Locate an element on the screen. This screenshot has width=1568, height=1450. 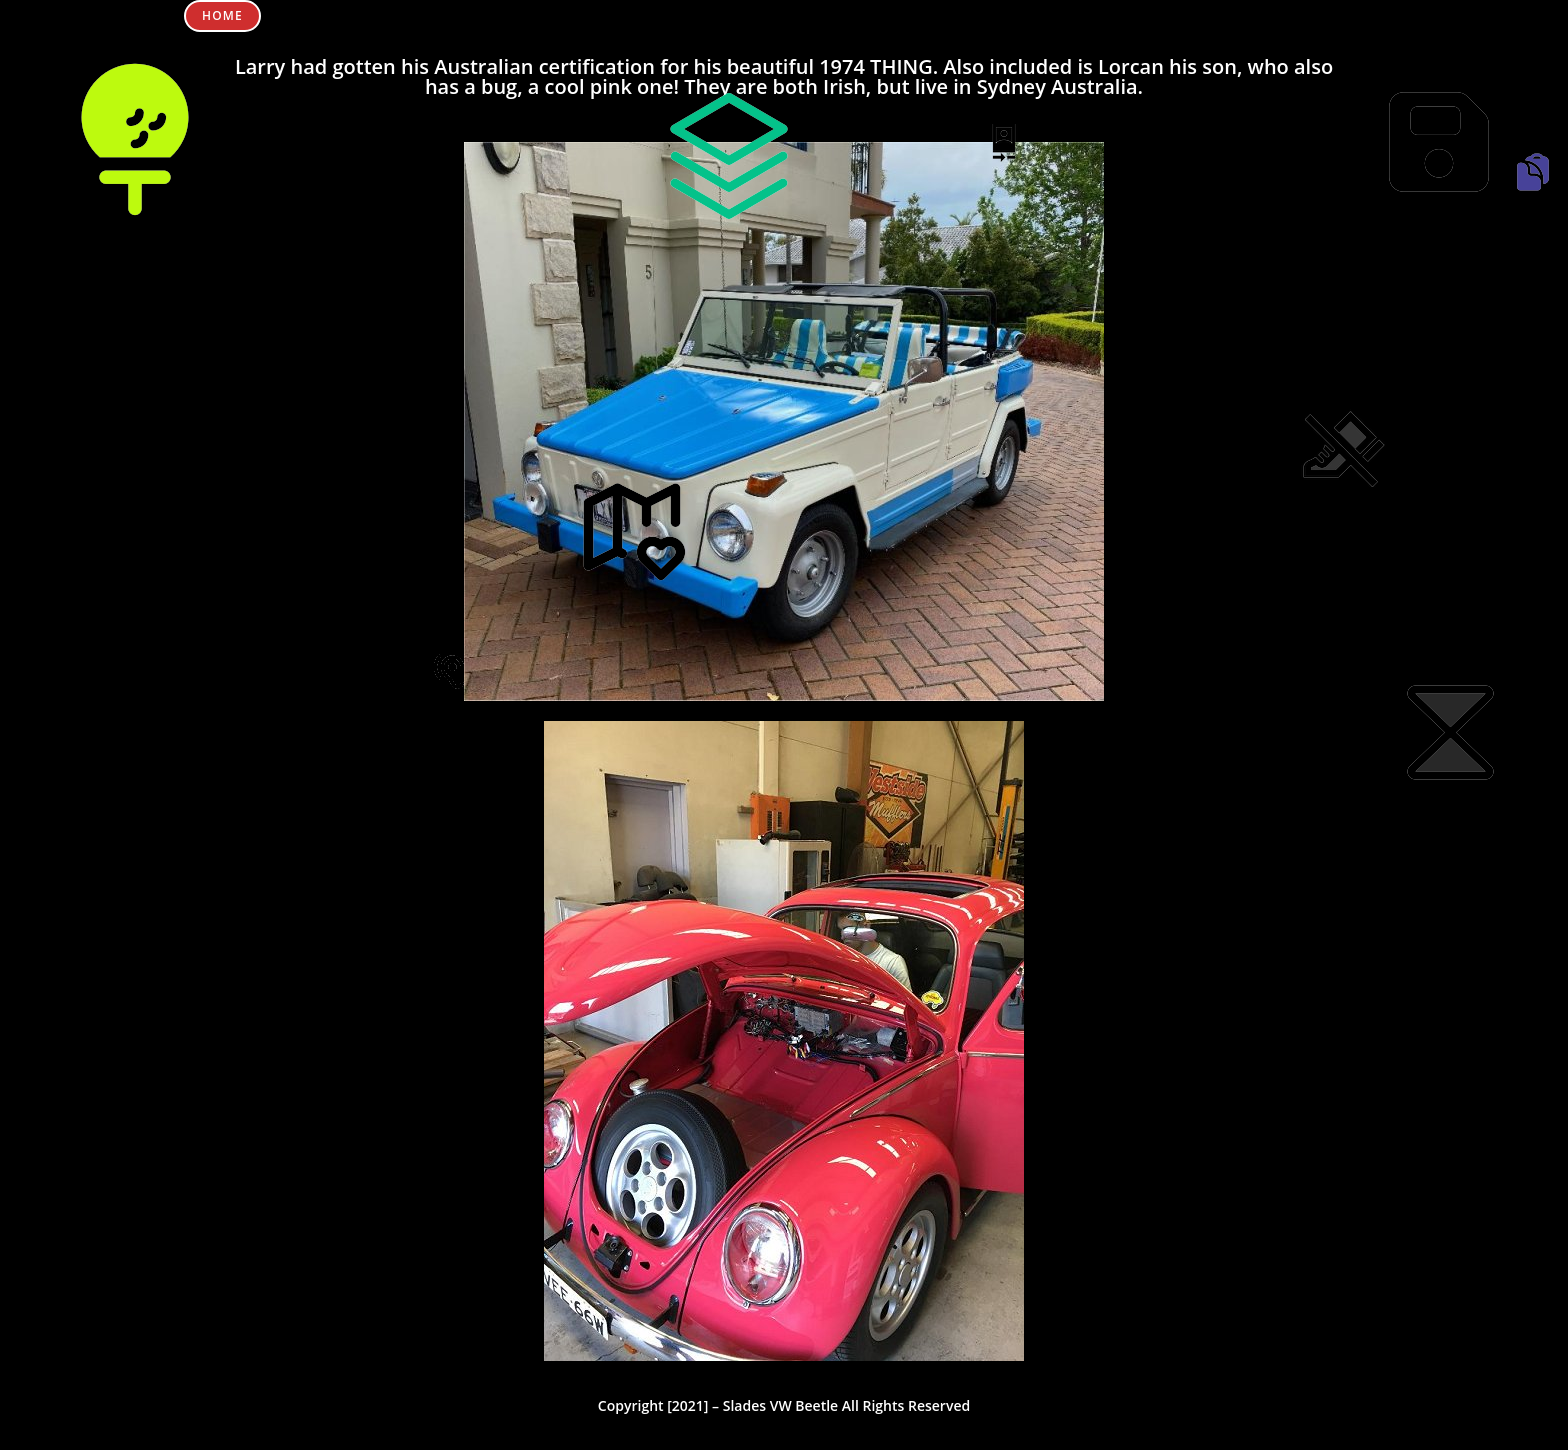
view favorite locations on map is located at coordinates (632, 527).